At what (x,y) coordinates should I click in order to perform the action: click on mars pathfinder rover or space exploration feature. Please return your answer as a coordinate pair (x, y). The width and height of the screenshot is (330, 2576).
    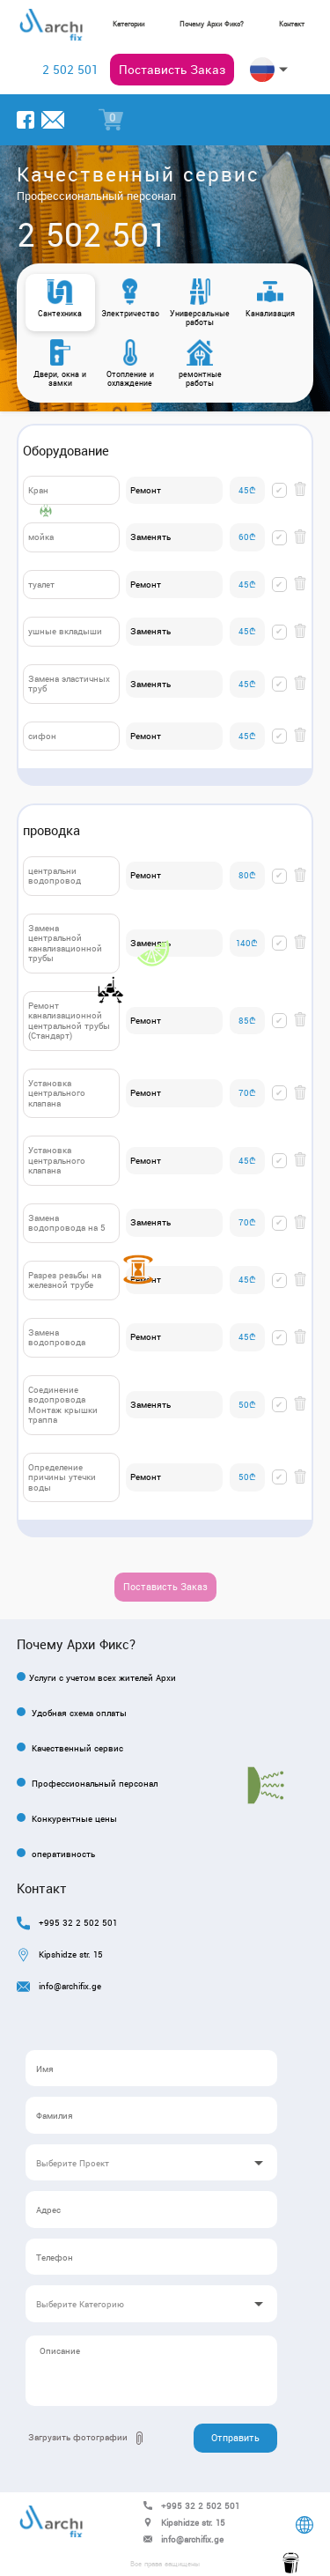
    Looking at the image, I should click on (110, 990).